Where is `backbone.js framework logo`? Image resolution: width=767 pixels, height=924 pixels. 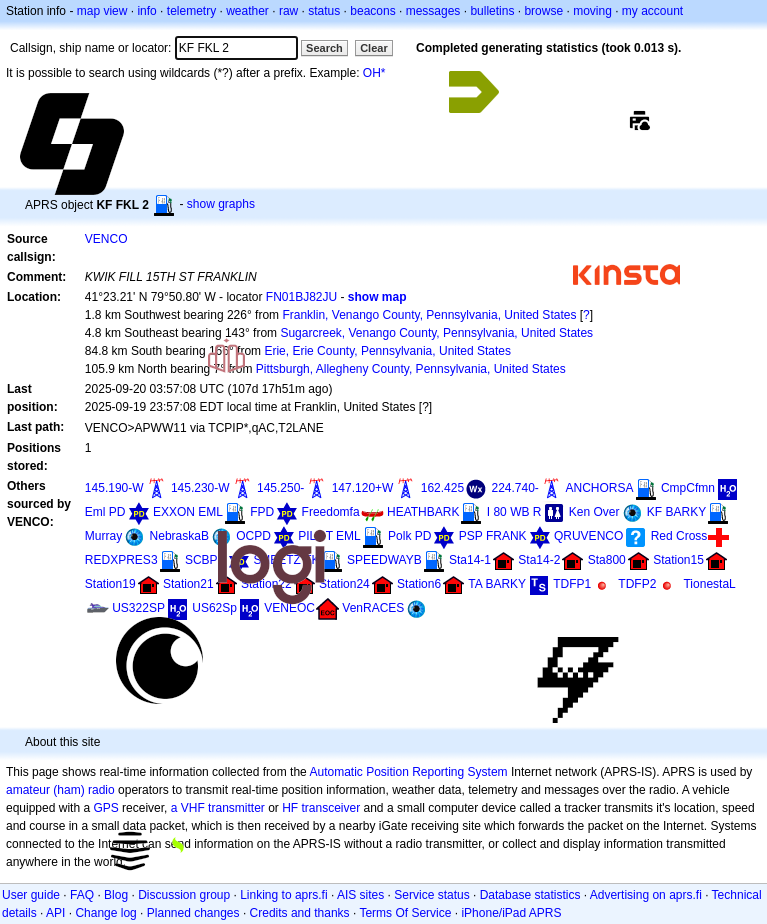 backbone.js framework logo is located at coordinates (226, 355).